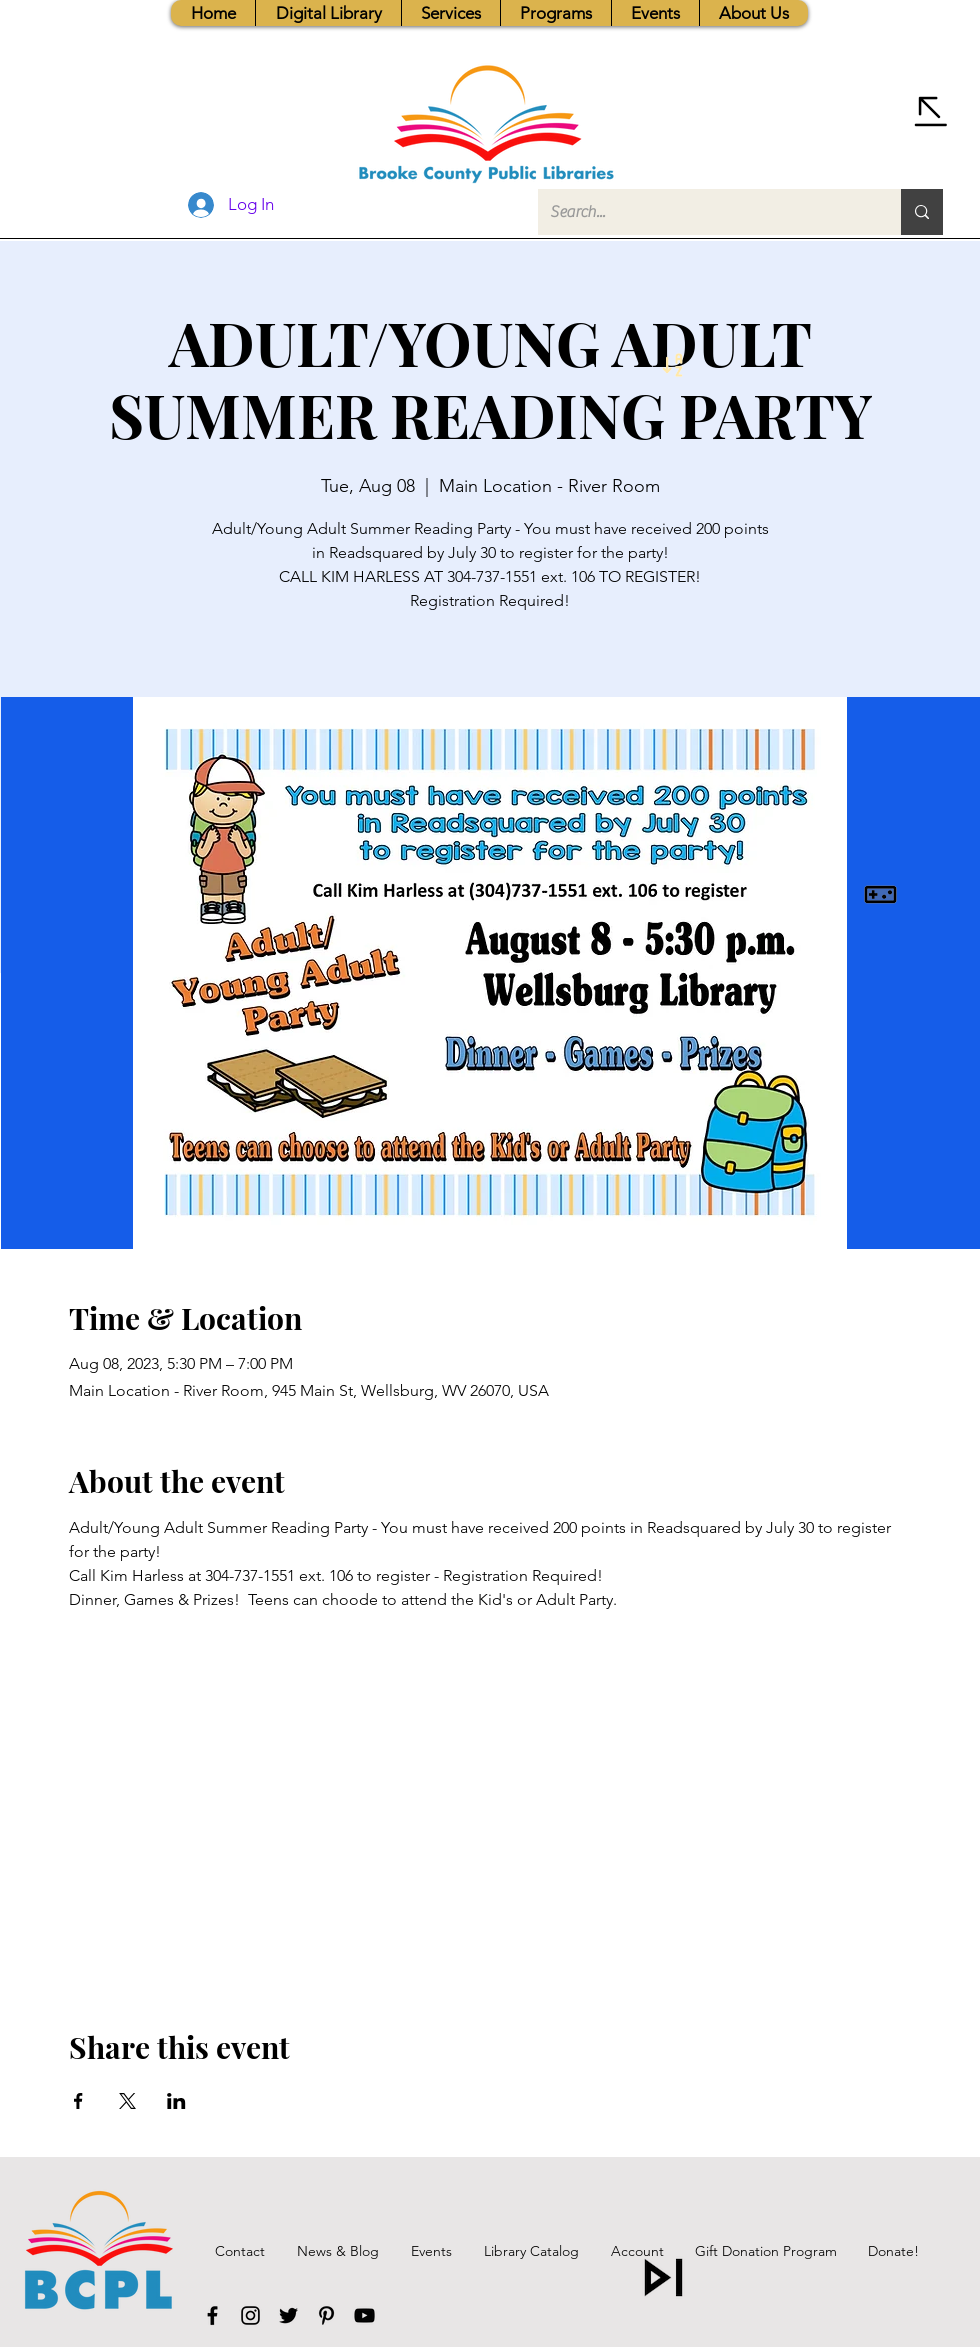 The height and width of the screenshot is (2347, 980). What do you see at coordinates (663, 2277) in the screenshot?
I see `skip to the next track or media item` at bounding box center [663, 2277].